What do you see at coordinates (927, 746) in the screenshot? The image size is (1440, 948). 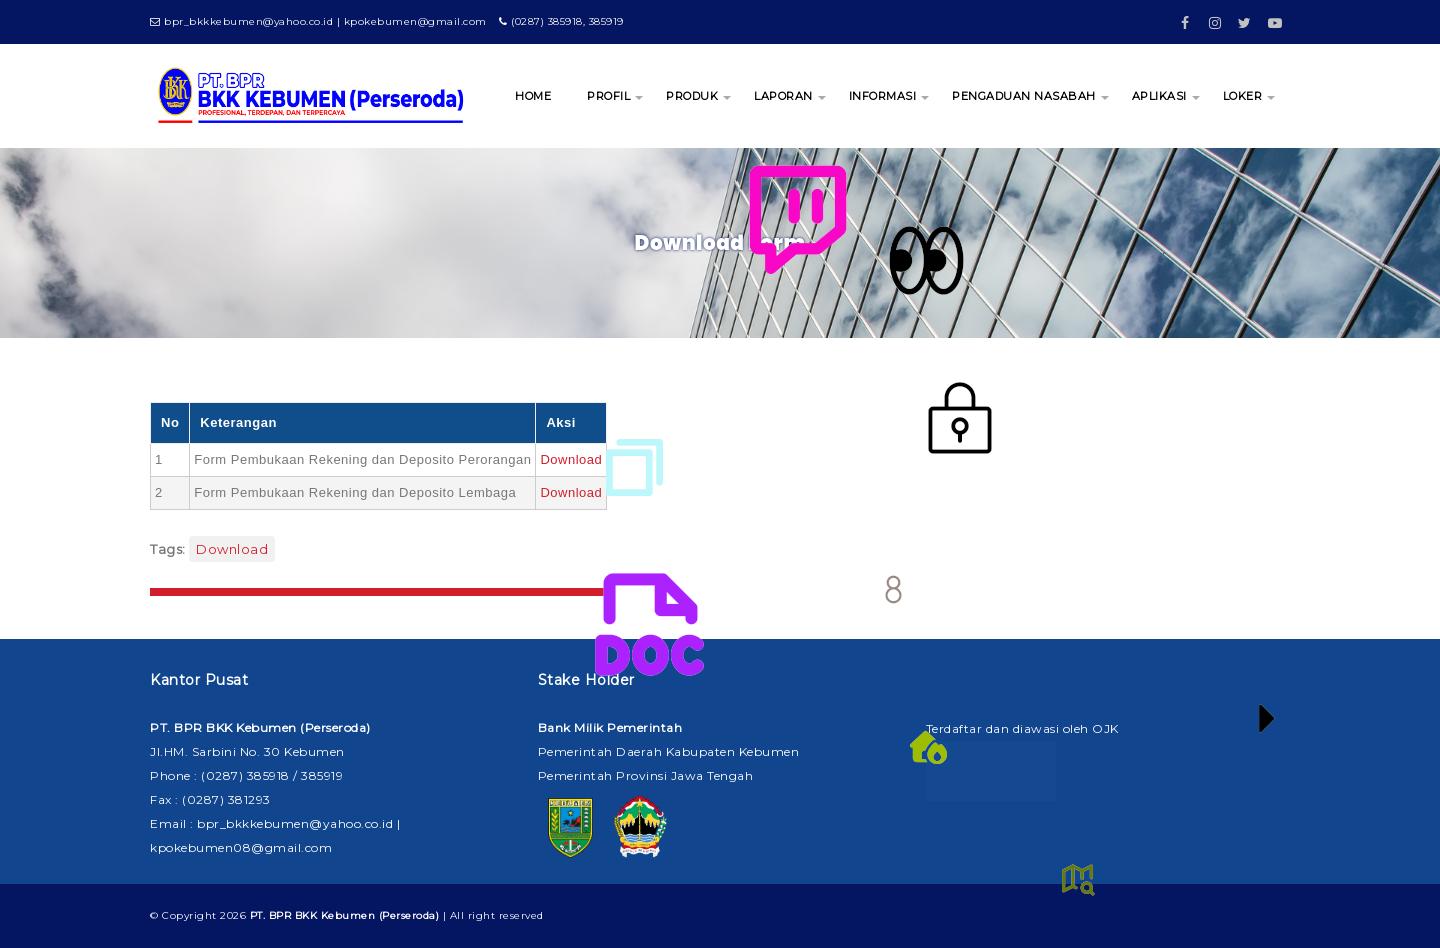 I see `report a fire emergency at a residence` at bounding box center [927, 746].